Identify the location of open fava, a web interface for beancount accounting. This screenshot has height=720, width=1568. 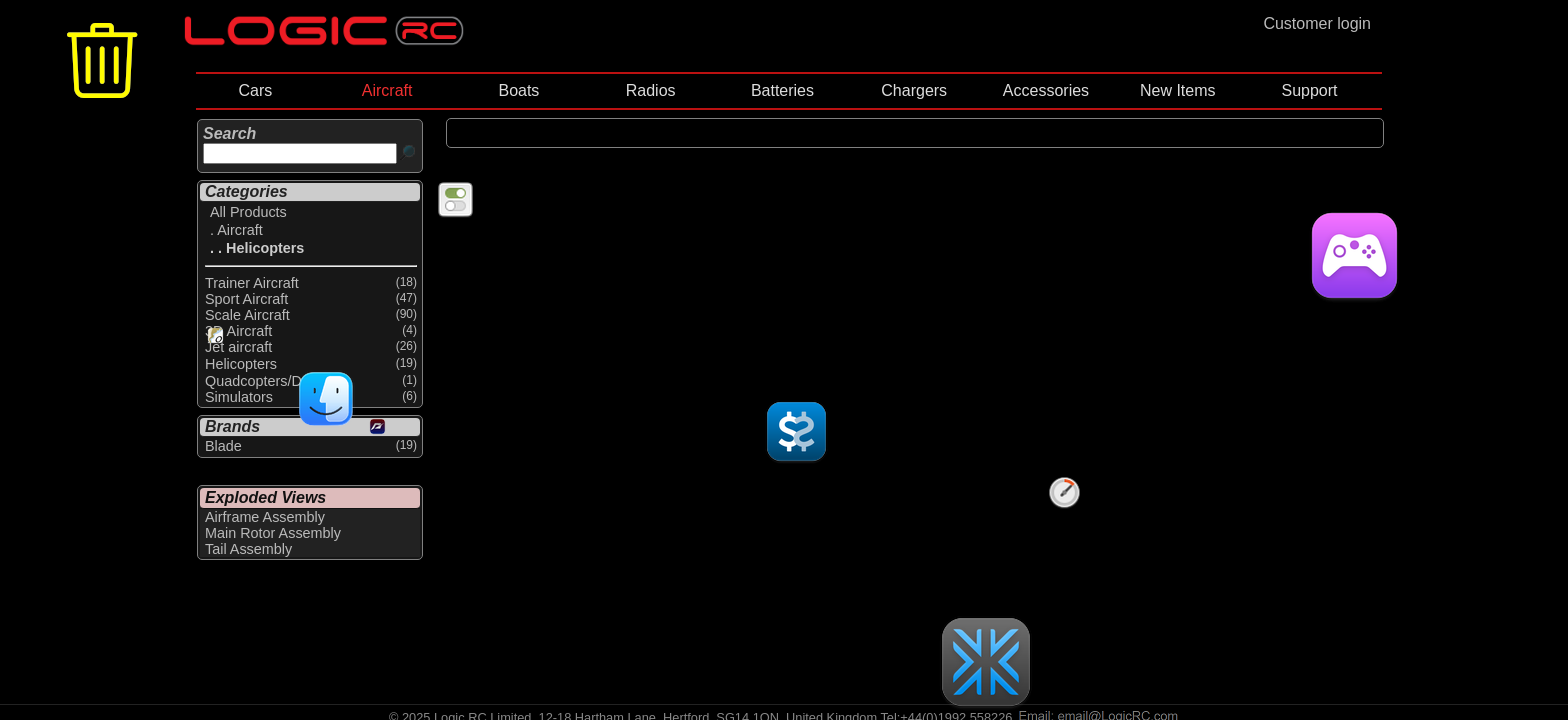
(796, 431).